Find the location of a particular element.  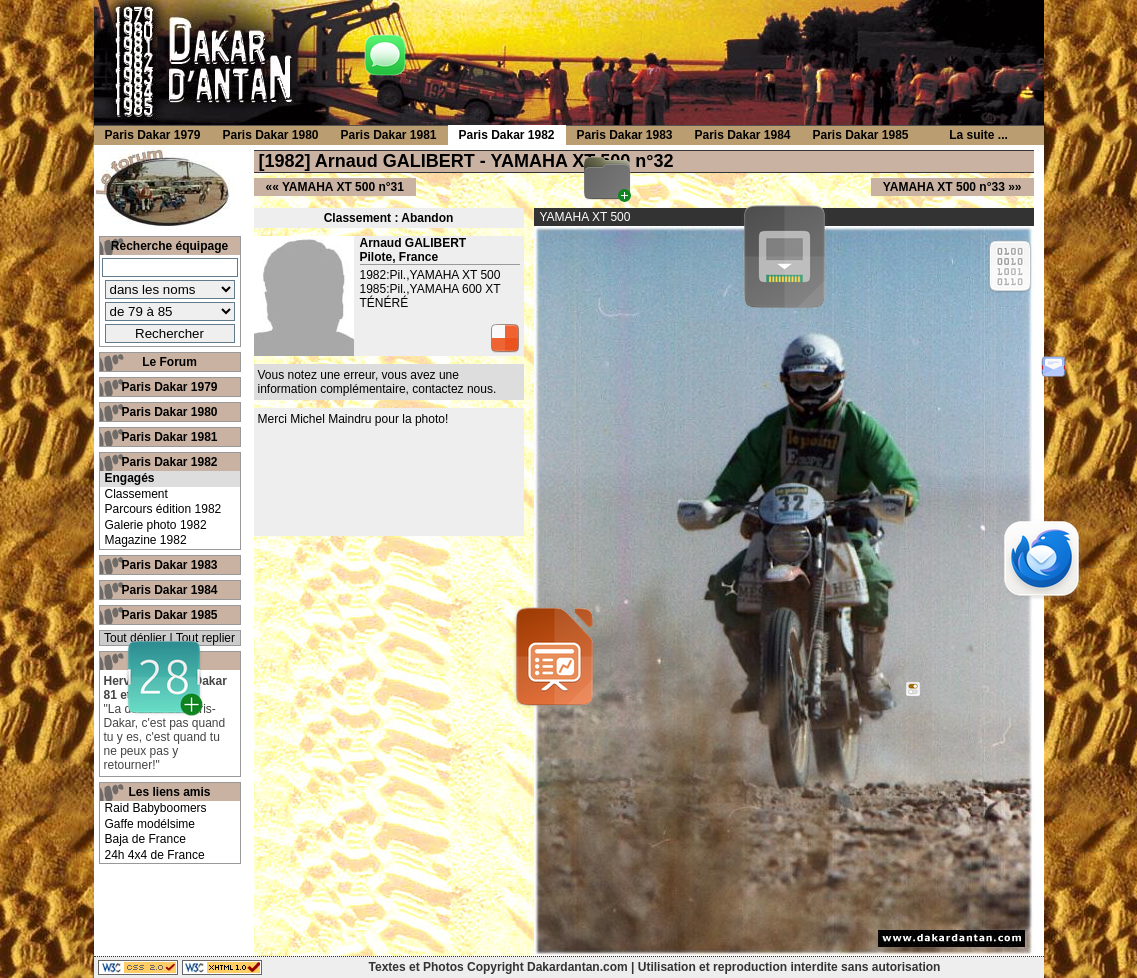

indicates a binary or executable file type is located at coordinates (1010, 266).